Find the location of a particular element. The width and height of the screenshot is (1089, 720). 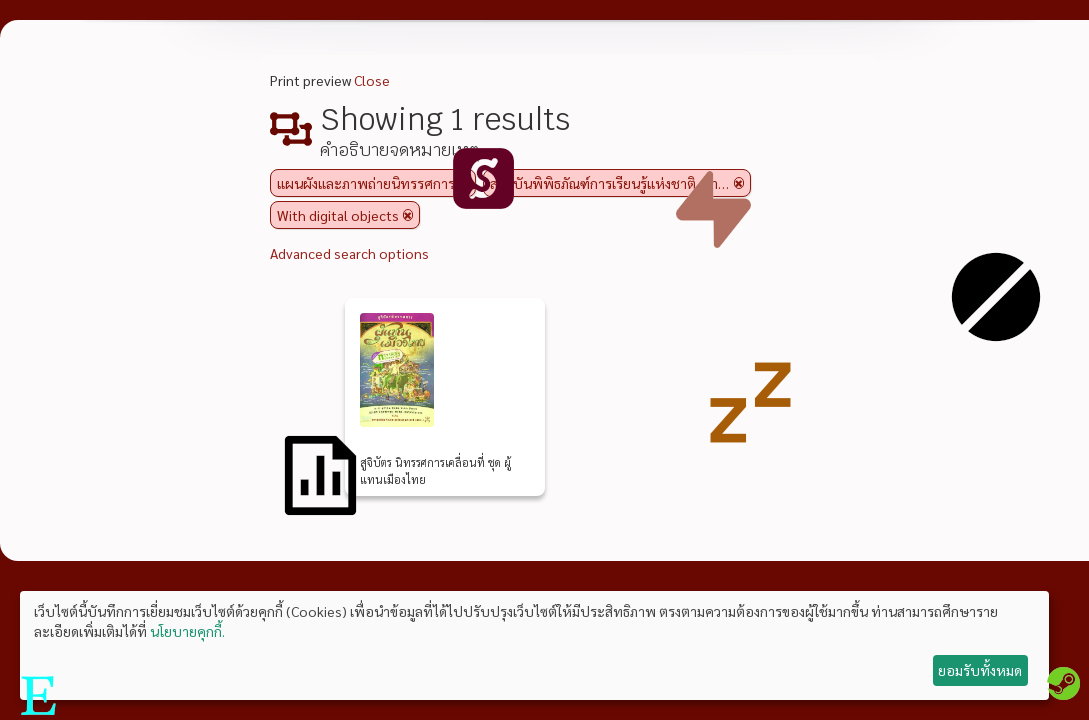

open Steam gaming platform is located at coordinates (1063, 683).